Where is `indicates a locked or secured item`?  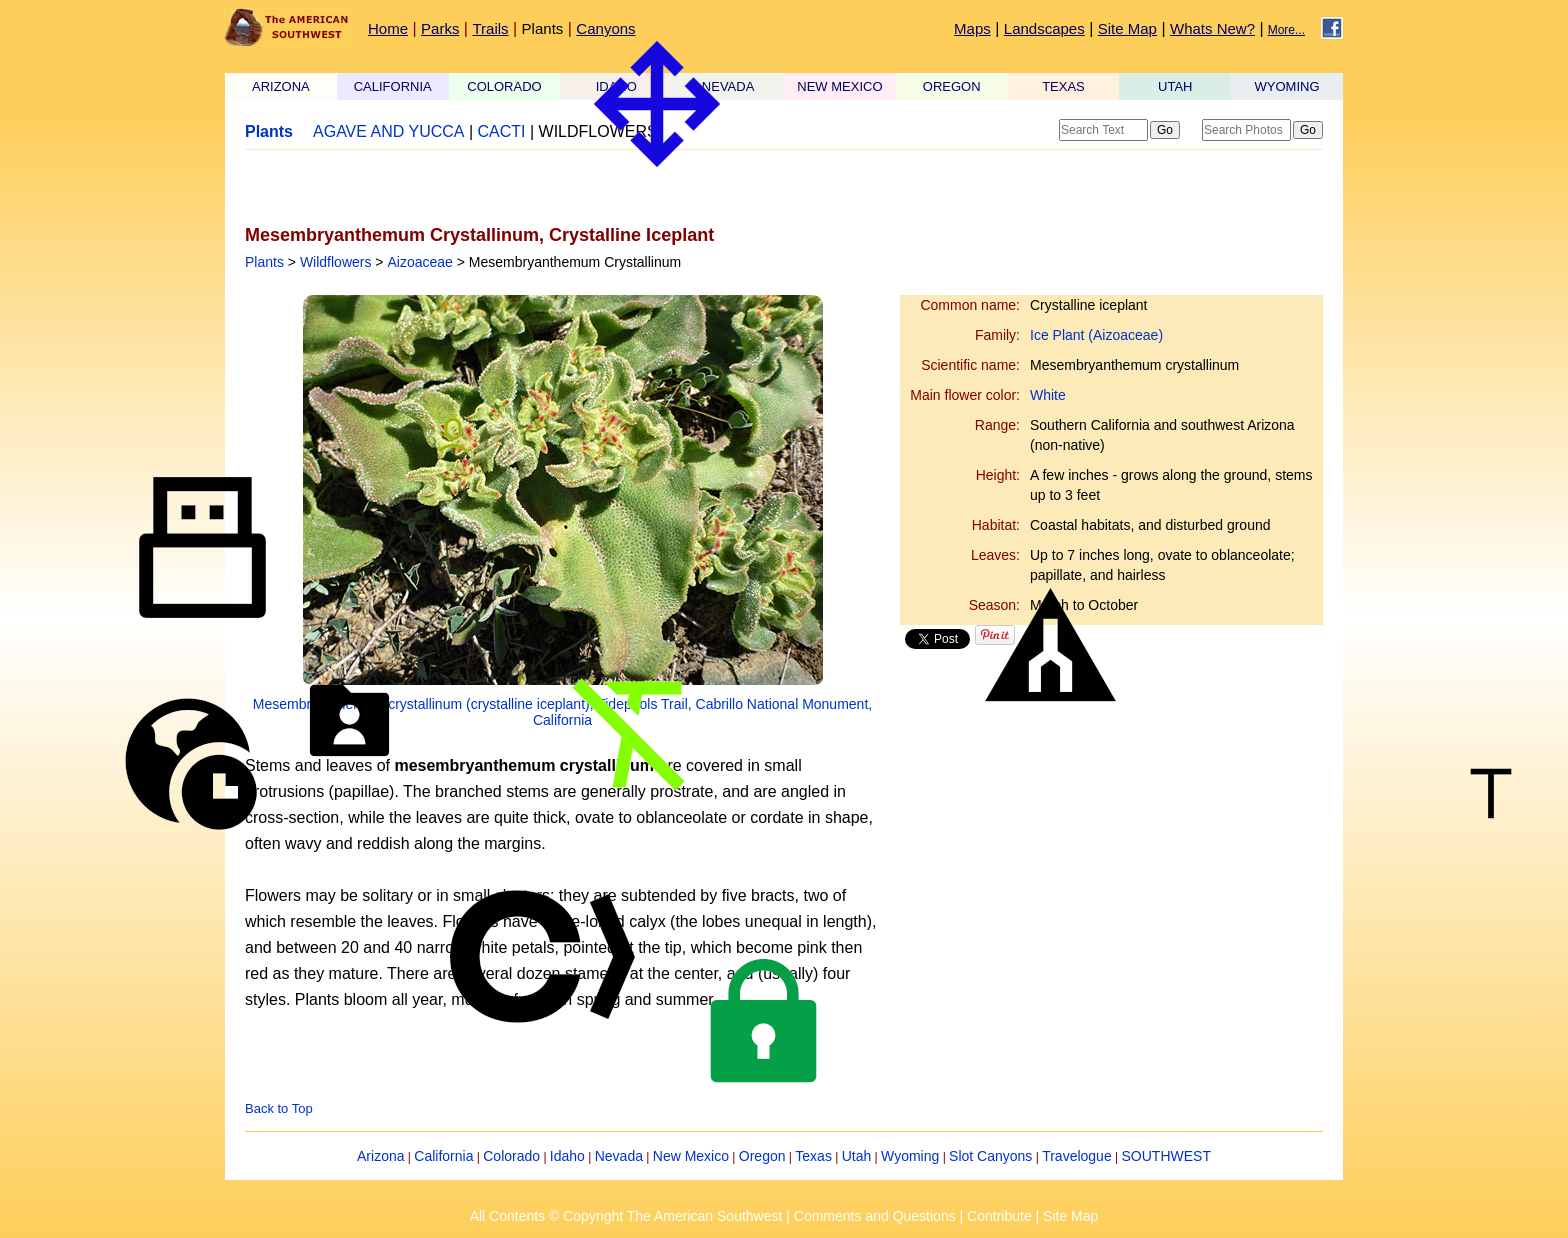 indicates a locked or secured item is located at coordinates (763, 1023).